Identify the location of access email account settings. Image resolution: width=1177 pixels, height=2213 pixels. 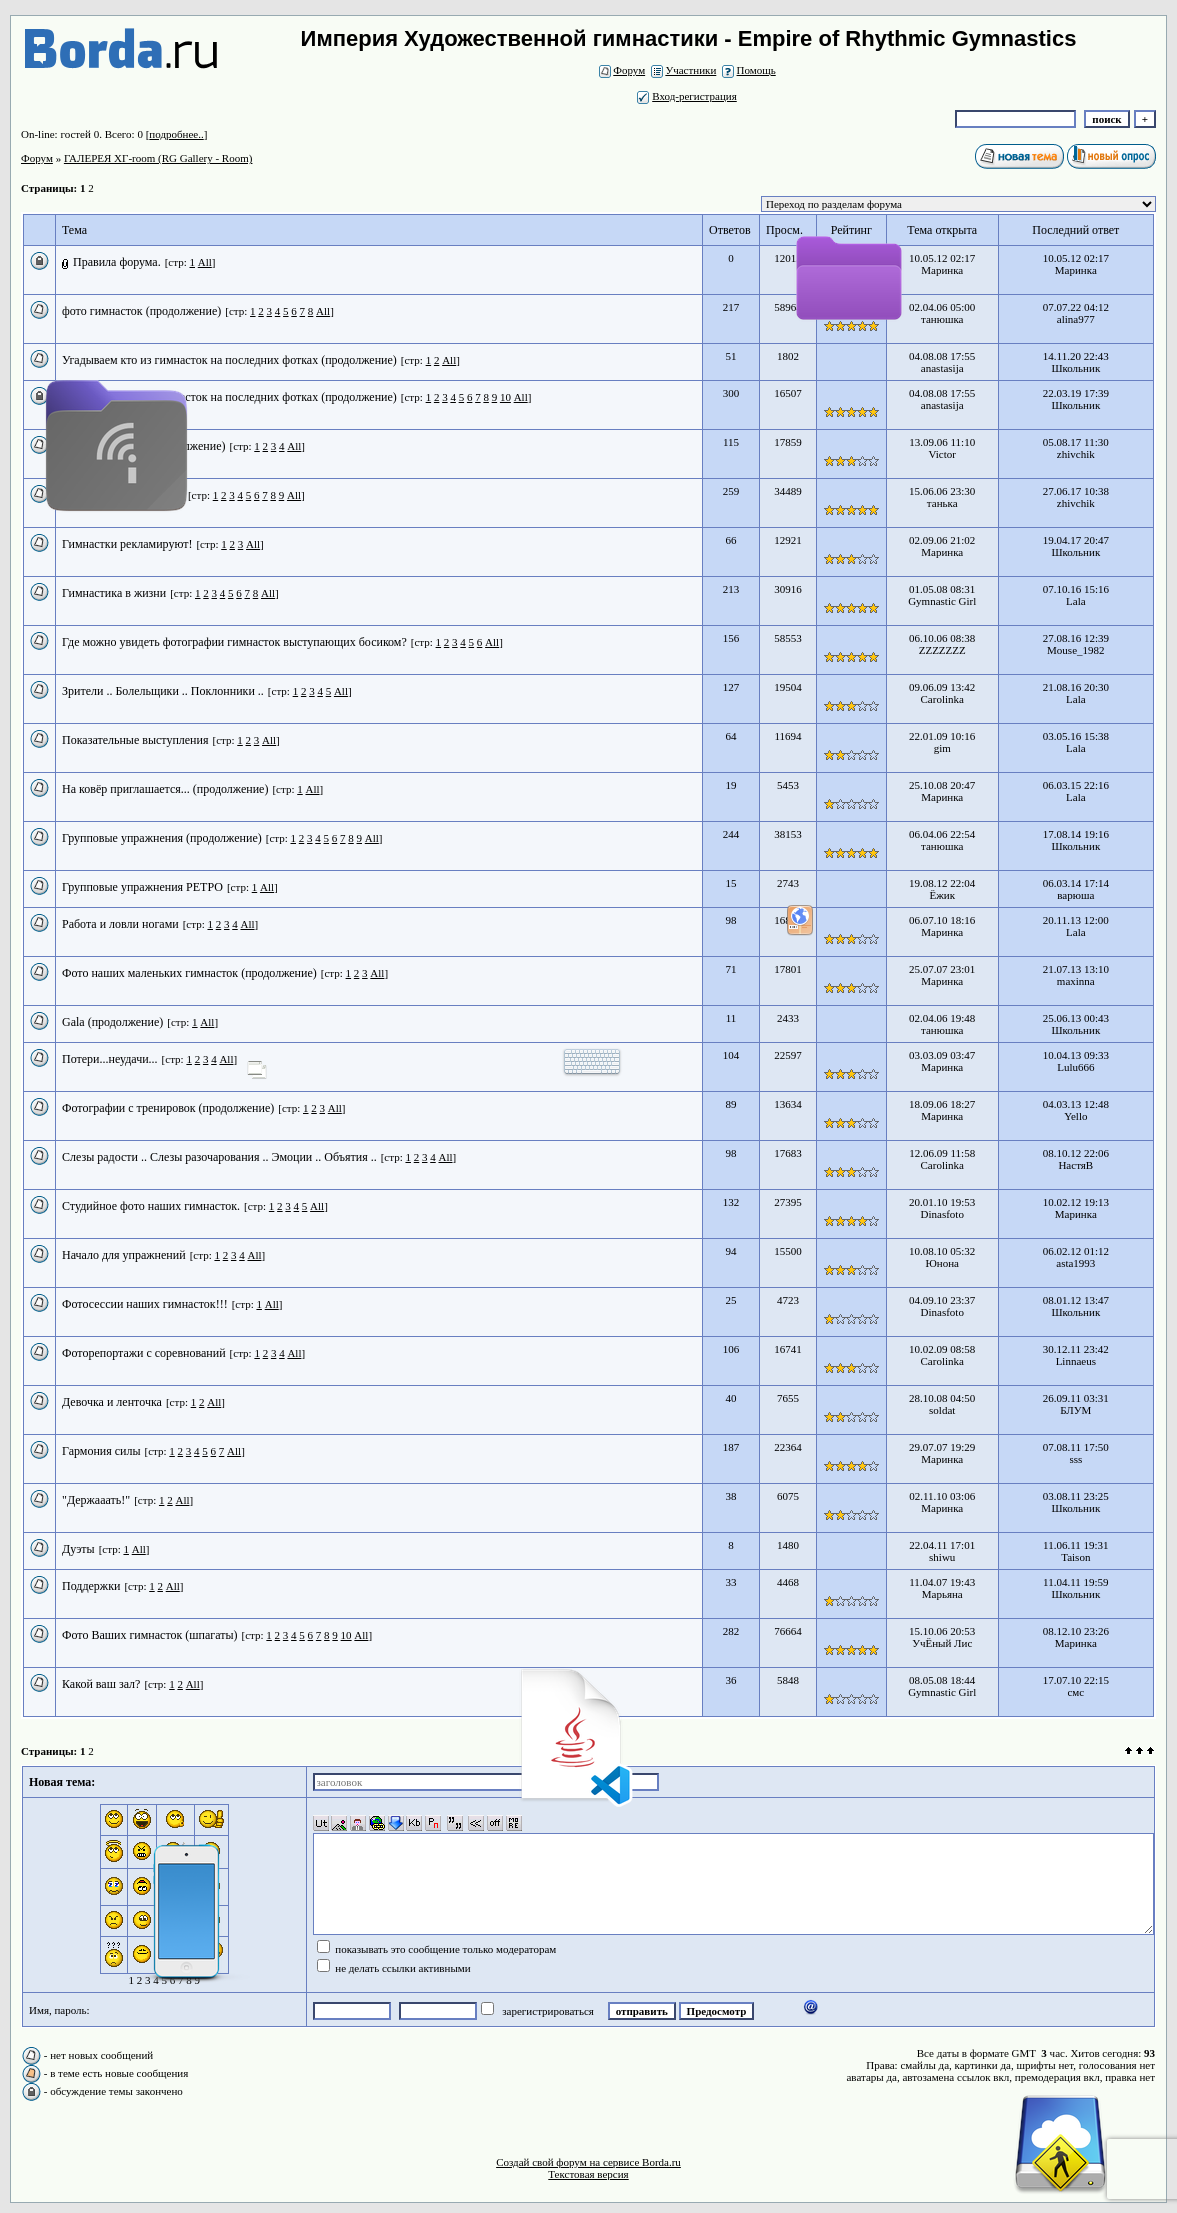
(810, 2006).